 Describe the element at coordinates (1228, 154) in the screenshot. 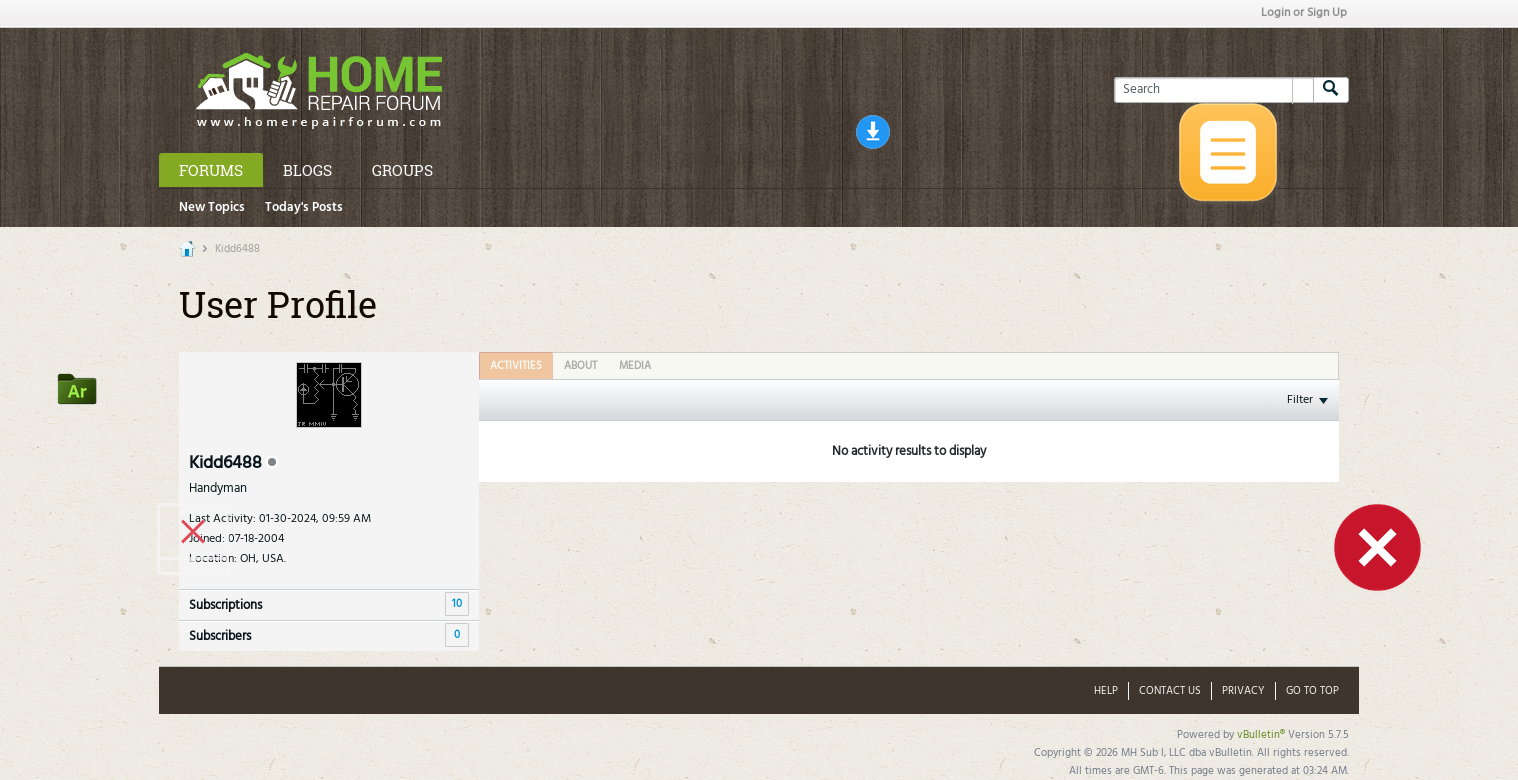

I see `access desklet preferences and settings` at that location.